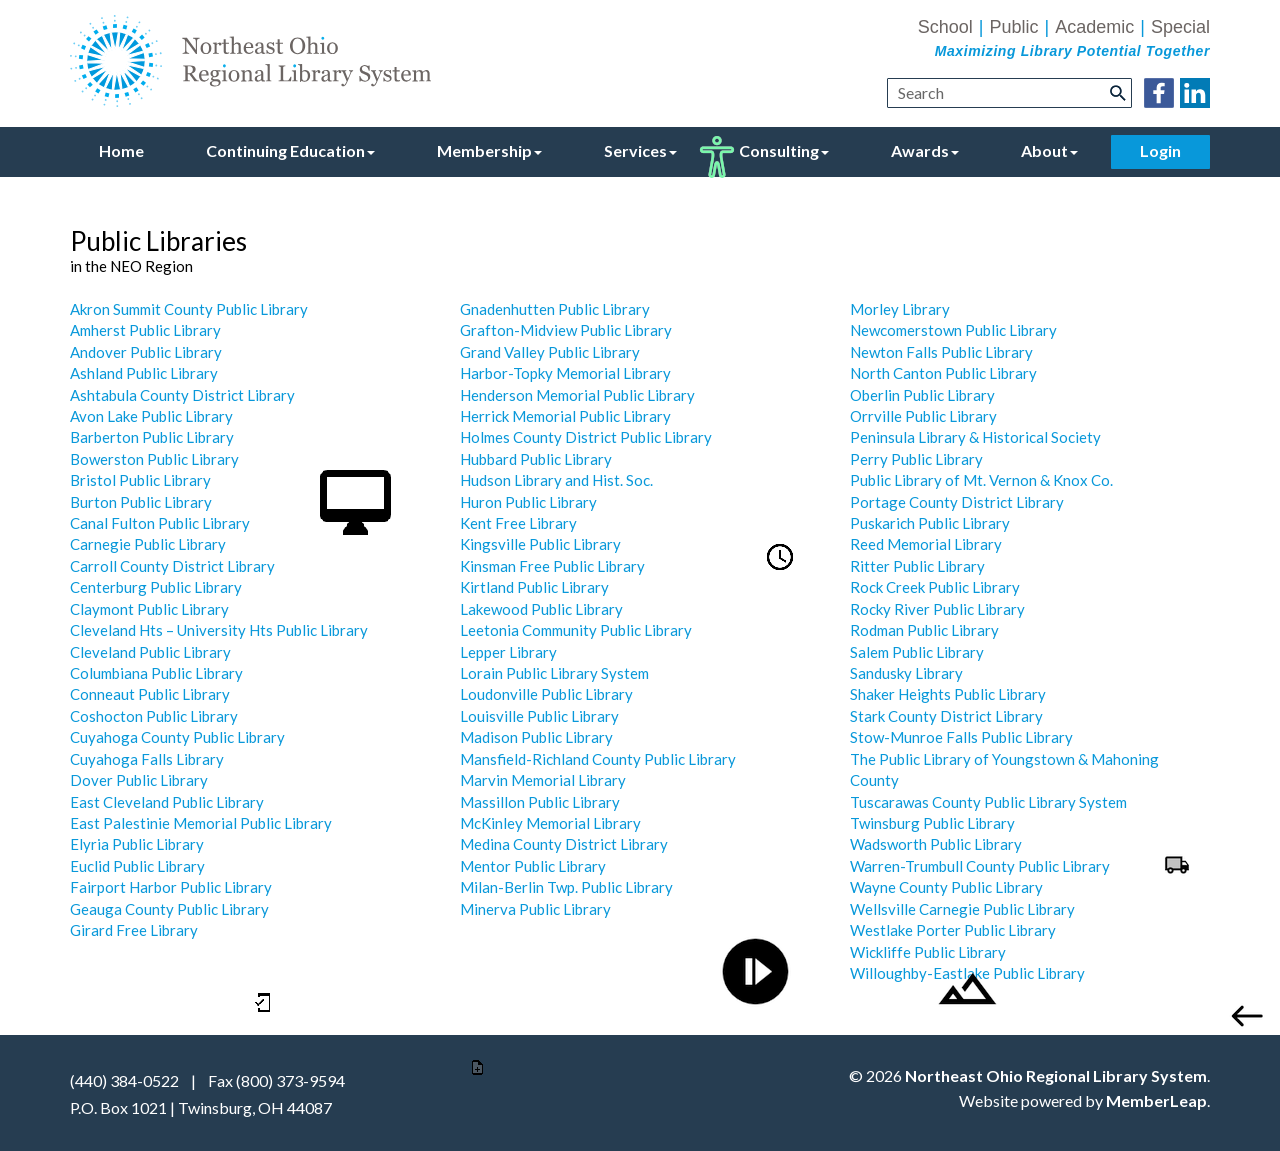  What do you see at coordinates (717, 157) in the screenshot?
I see `access accessibility settings` at bounding box center [717, 157].